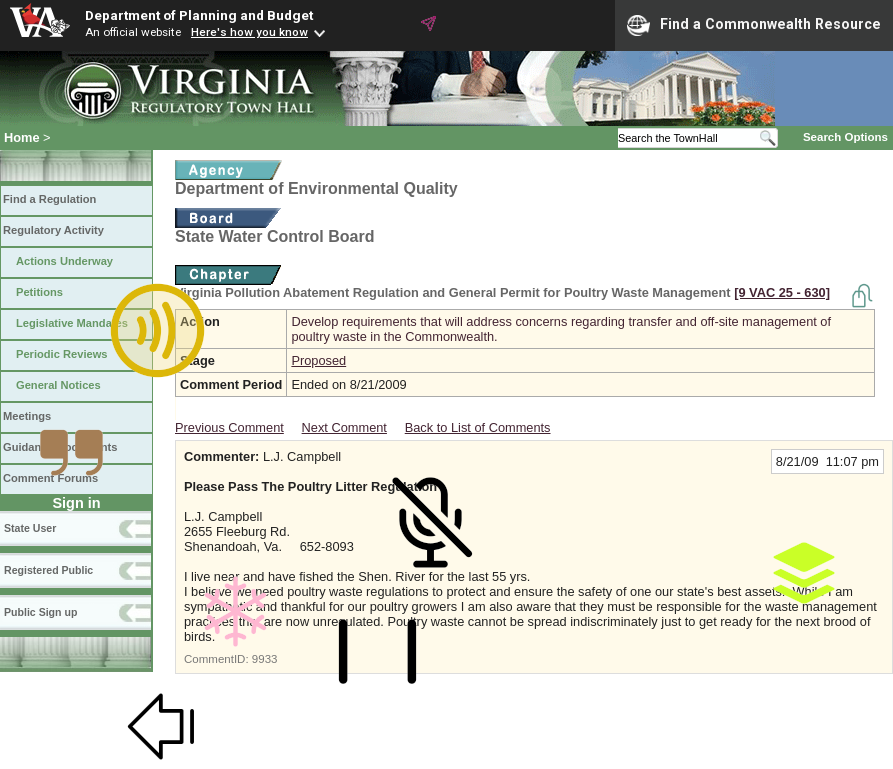 This screenshot has width=893, height=769. Describe the element at coordinates (71, 451) in the screenshot. I see `view or add a quote` at that location.